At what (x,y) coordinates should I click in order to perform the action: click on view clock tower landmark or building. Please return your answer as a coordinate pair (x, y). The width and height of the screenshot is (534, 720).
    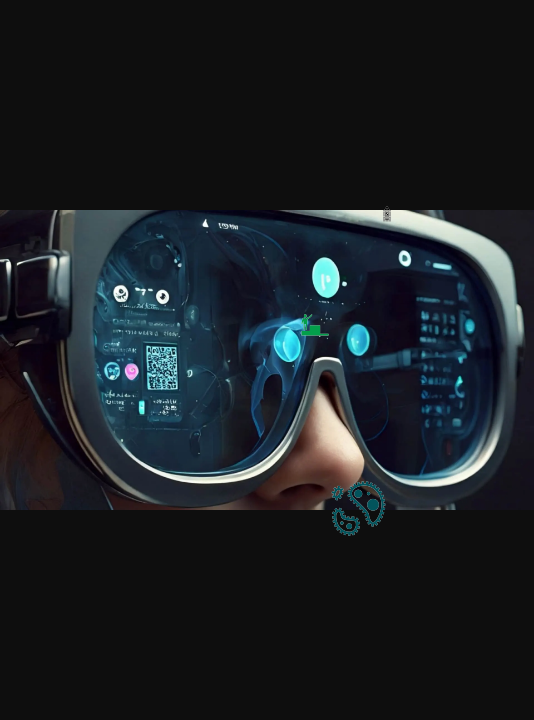
    Looking at the image, I should click on (387, 214).